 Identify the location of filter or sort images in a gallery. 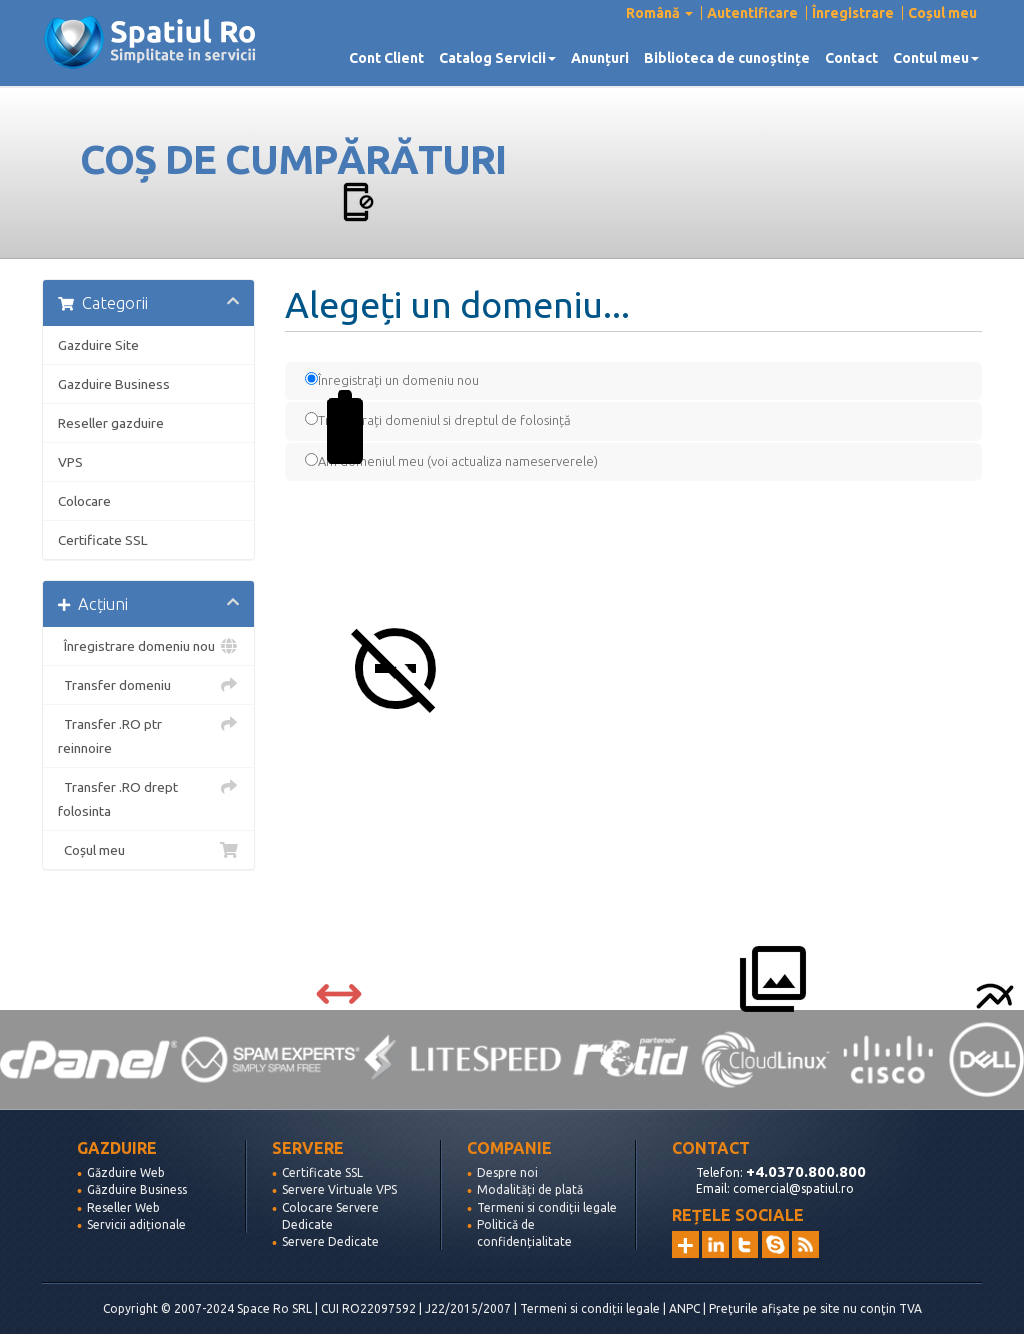
(773, 979).